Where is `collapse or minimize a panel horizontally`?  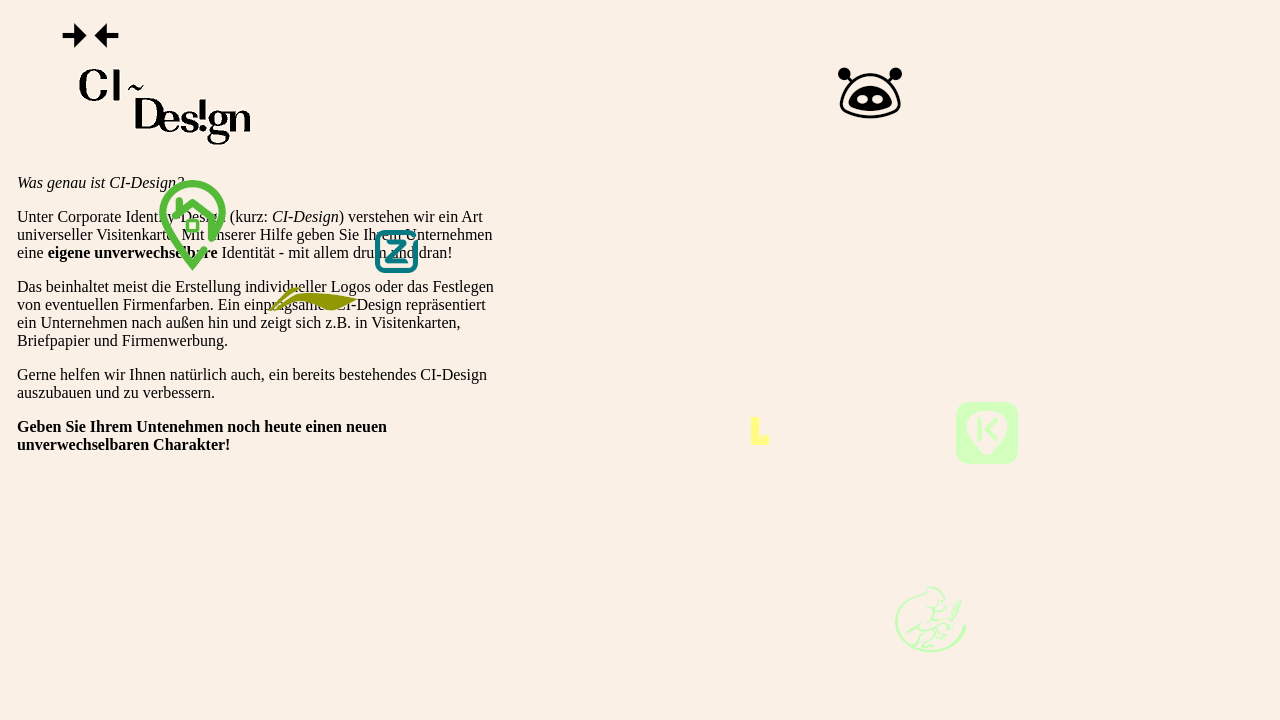 collapse or minimize a panel horizontally is located at coordinates (90, 35).